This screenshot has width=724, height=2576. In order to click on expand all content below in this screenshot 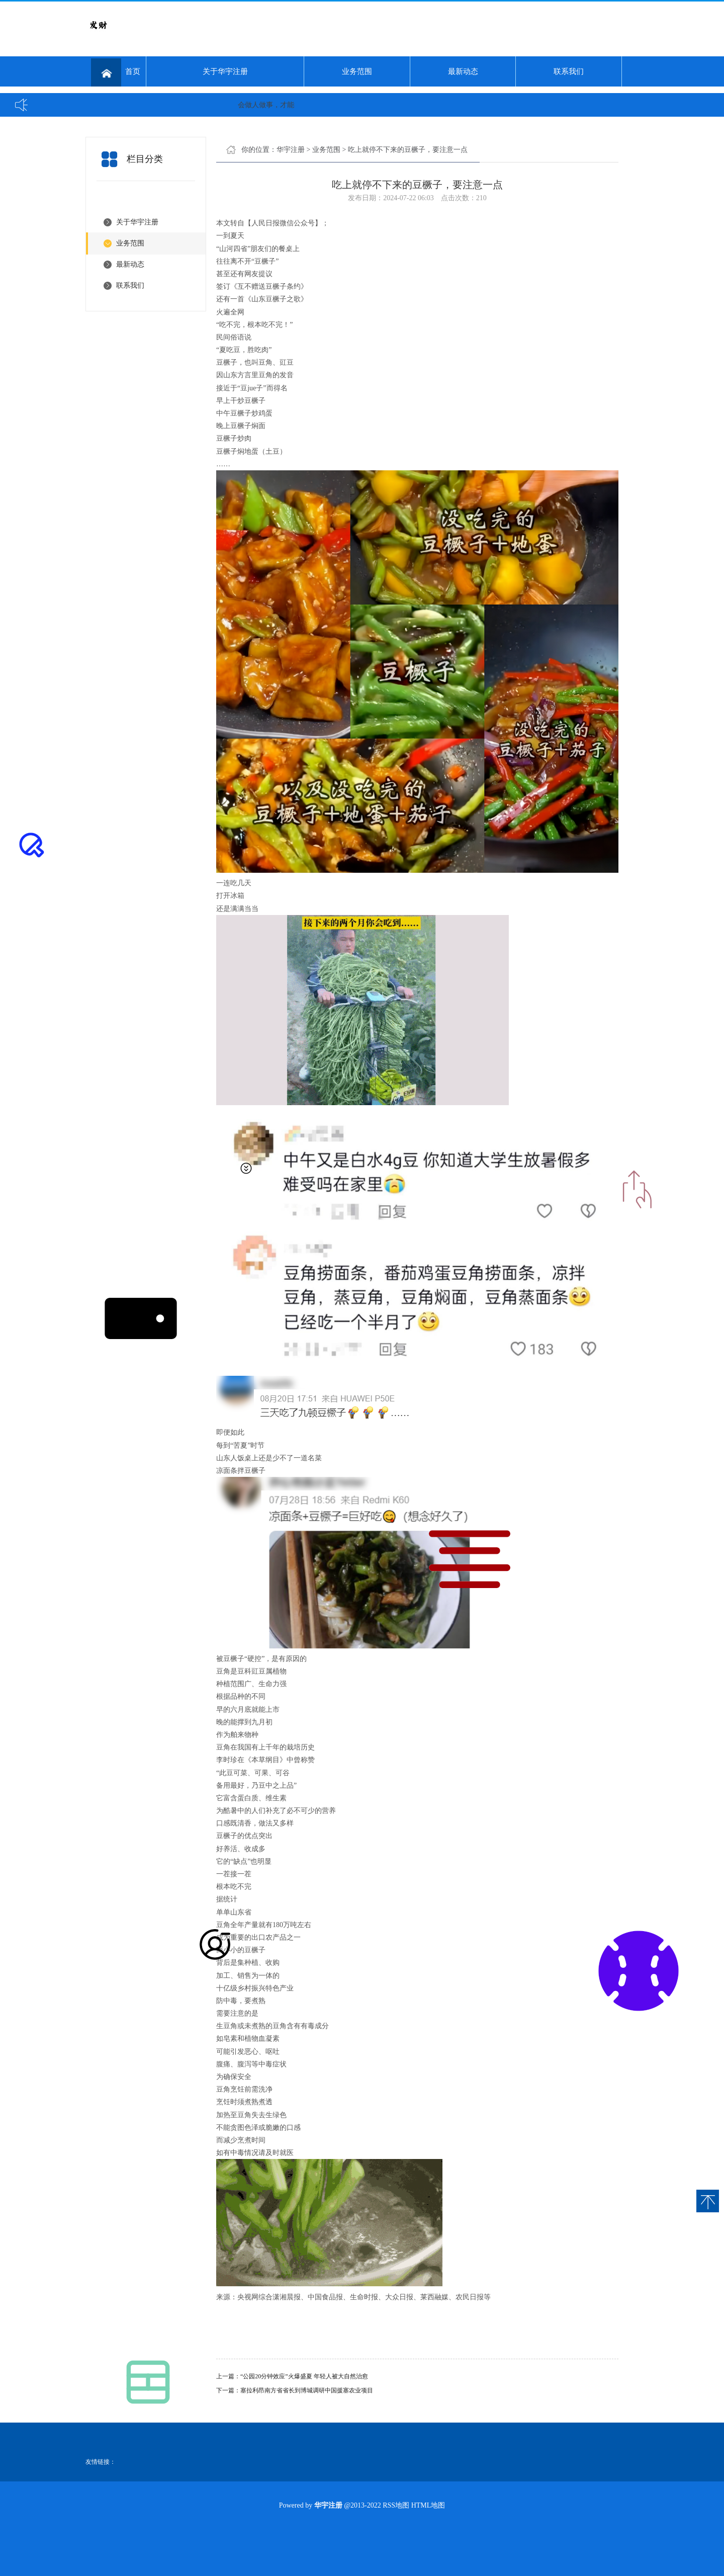, I will do `click(246, 1168)`.